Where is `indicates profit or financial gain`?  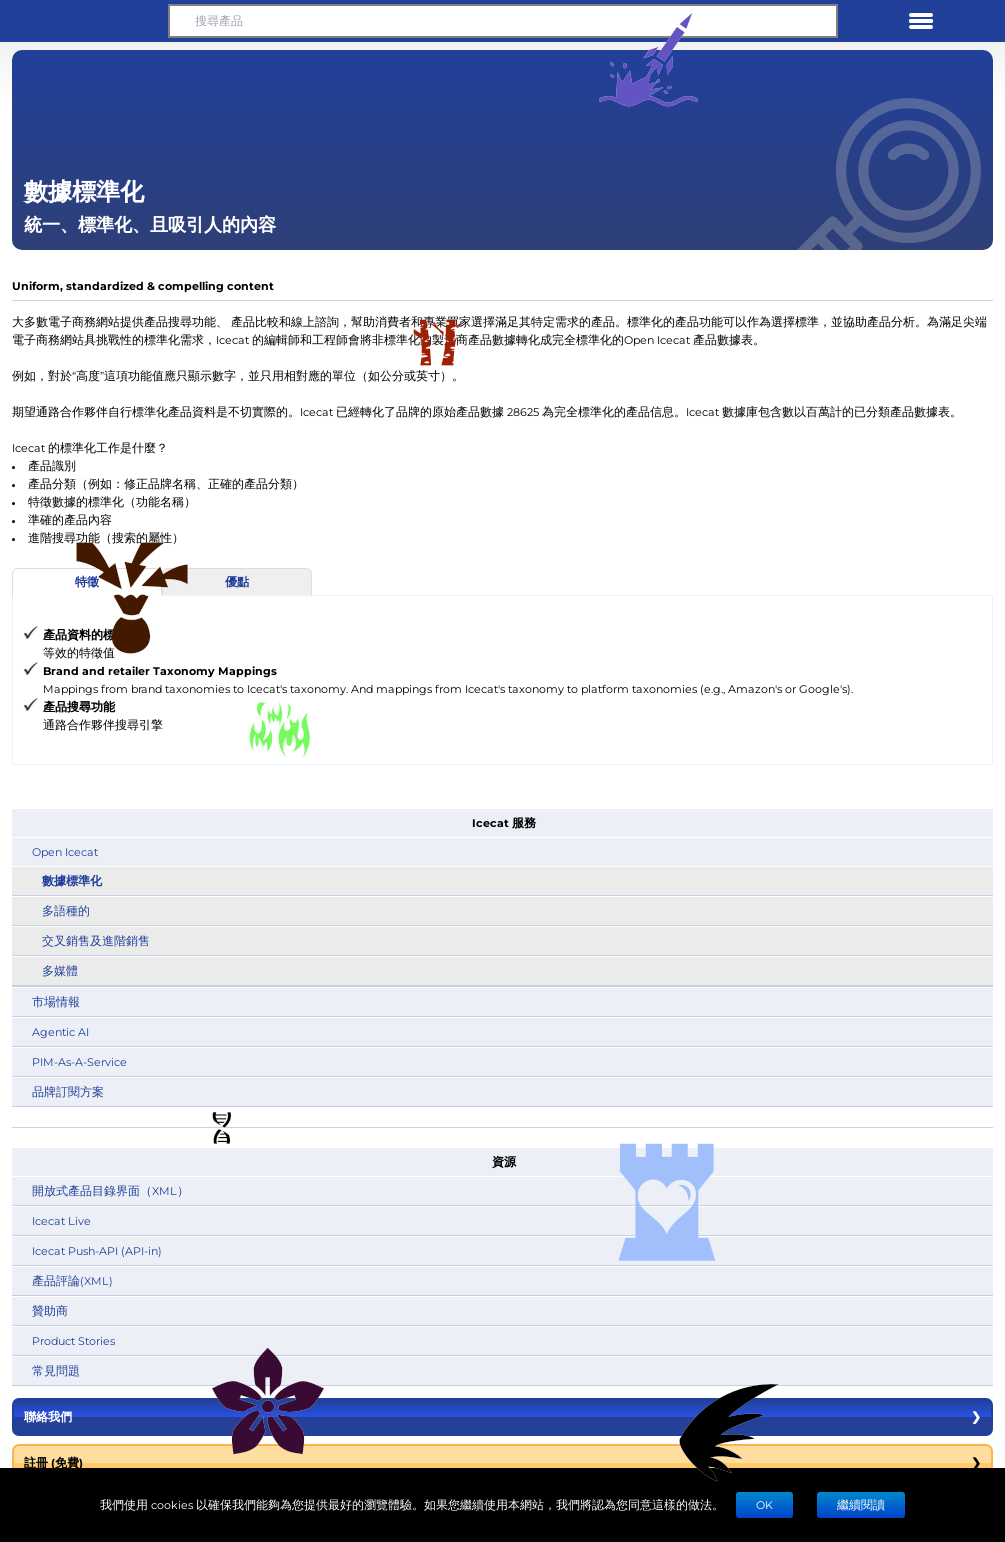 indicates profit or financial gain is located at coordinates (132, 598).